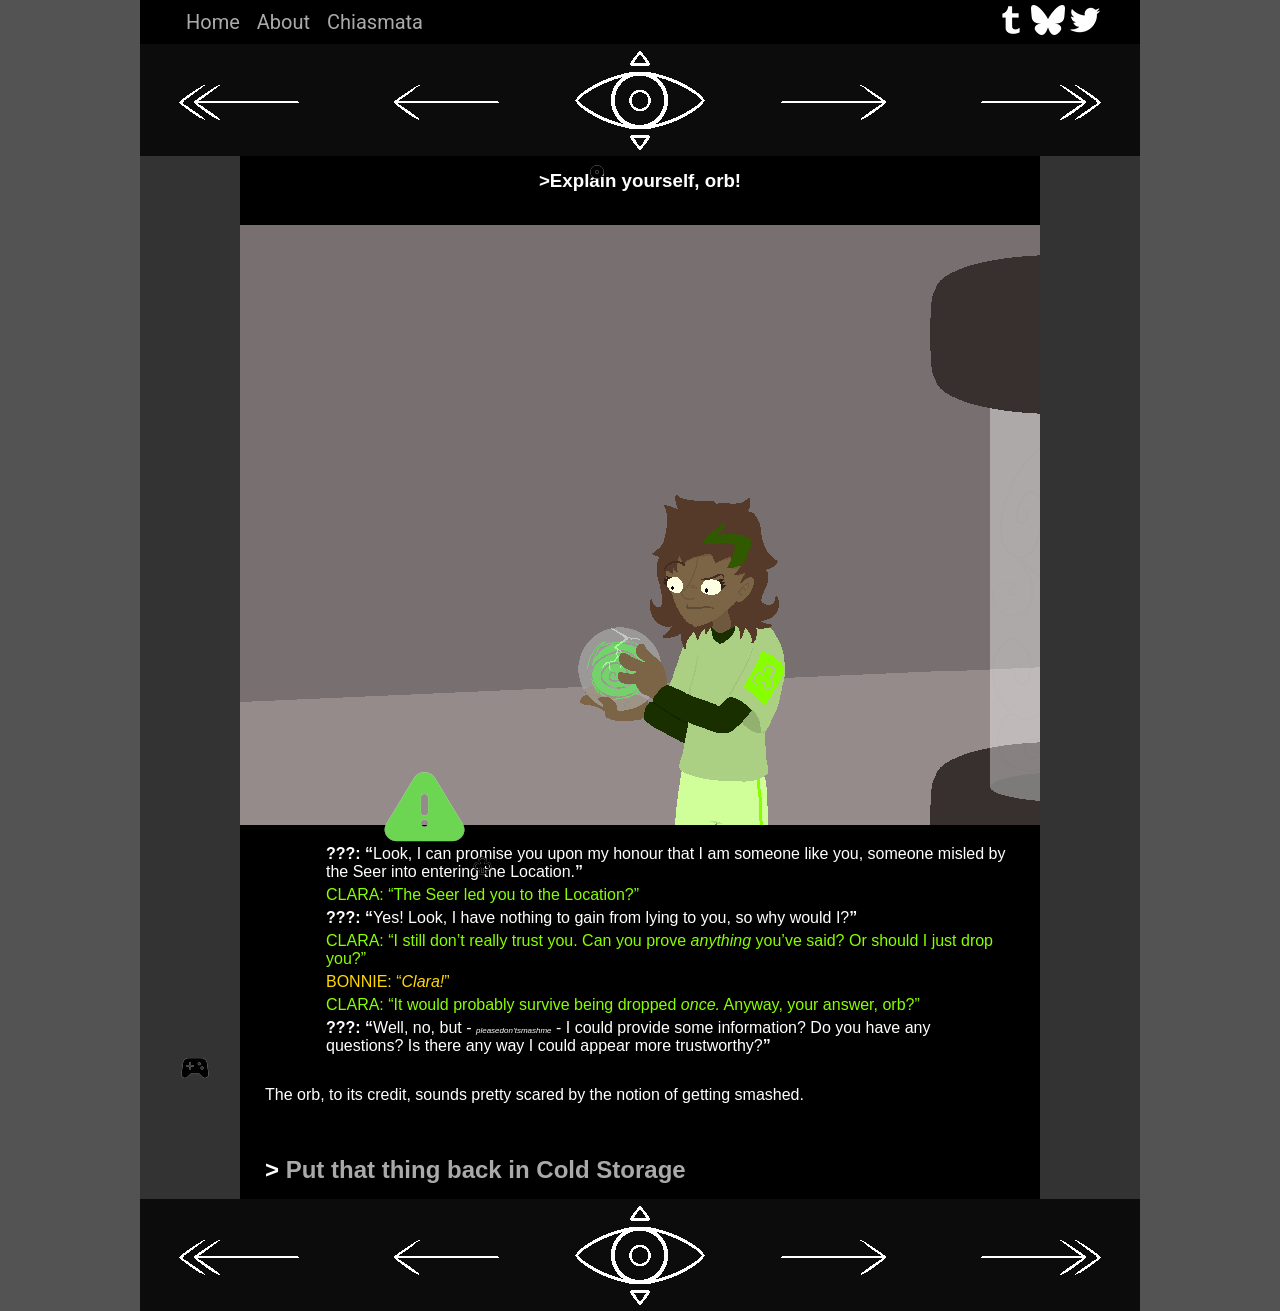 Image resolution: width=1280 pixels, height=1311 pixels. Describe the element at coordinates (597, 172) in the screenshot. I see `close or dismiss a dialog` at that location.